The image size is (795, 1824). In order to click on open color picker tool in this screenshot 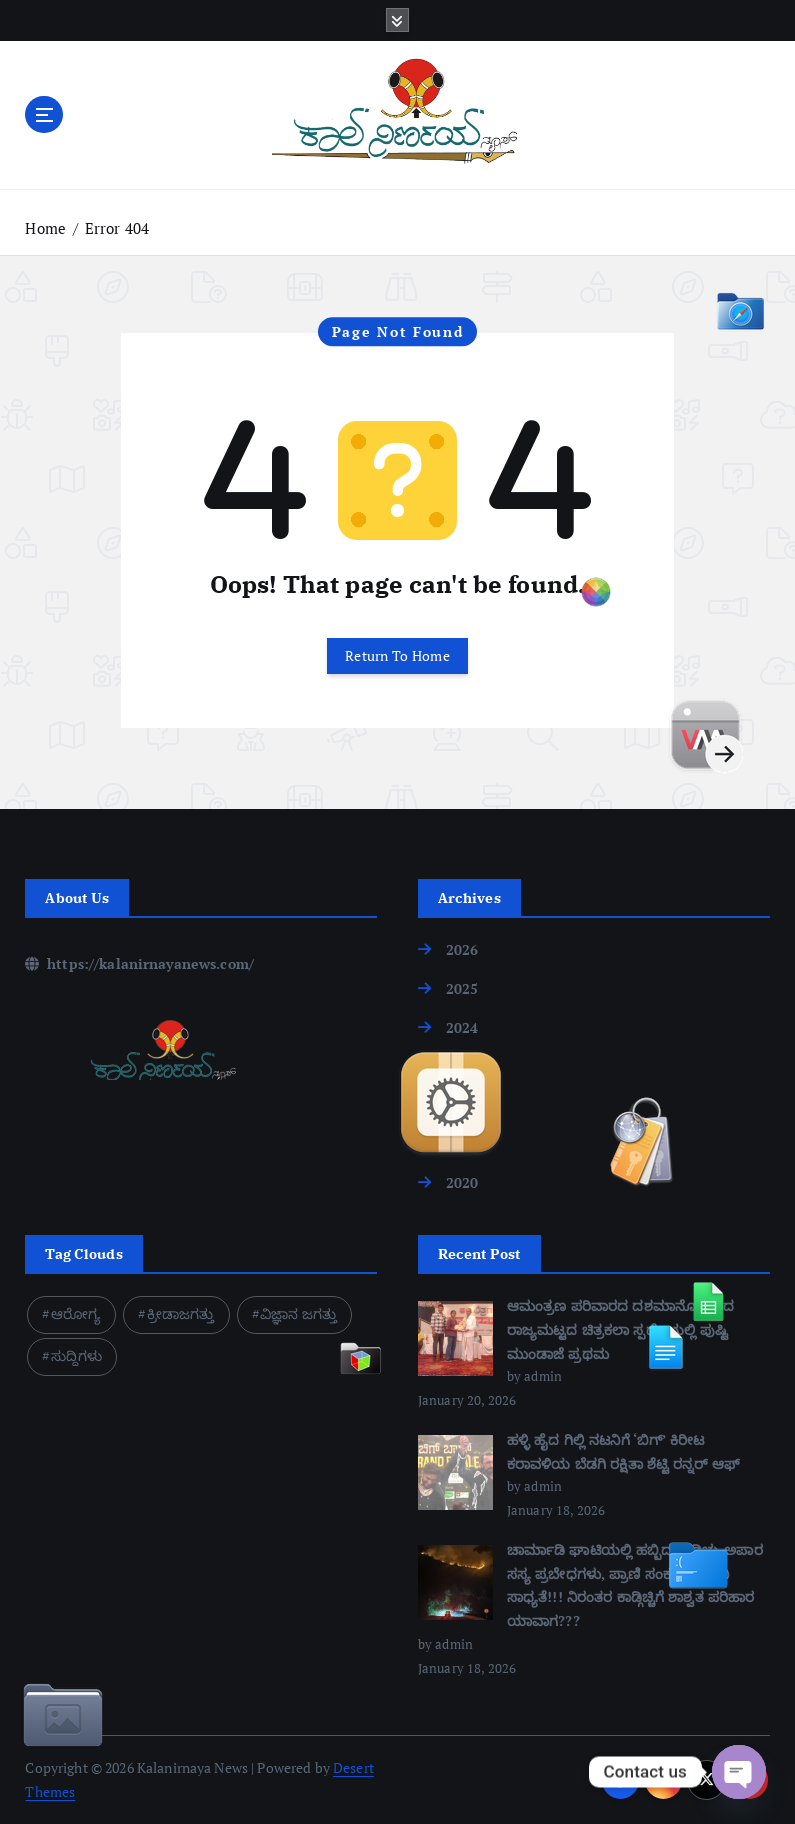, I will do `click(596, 592)`.